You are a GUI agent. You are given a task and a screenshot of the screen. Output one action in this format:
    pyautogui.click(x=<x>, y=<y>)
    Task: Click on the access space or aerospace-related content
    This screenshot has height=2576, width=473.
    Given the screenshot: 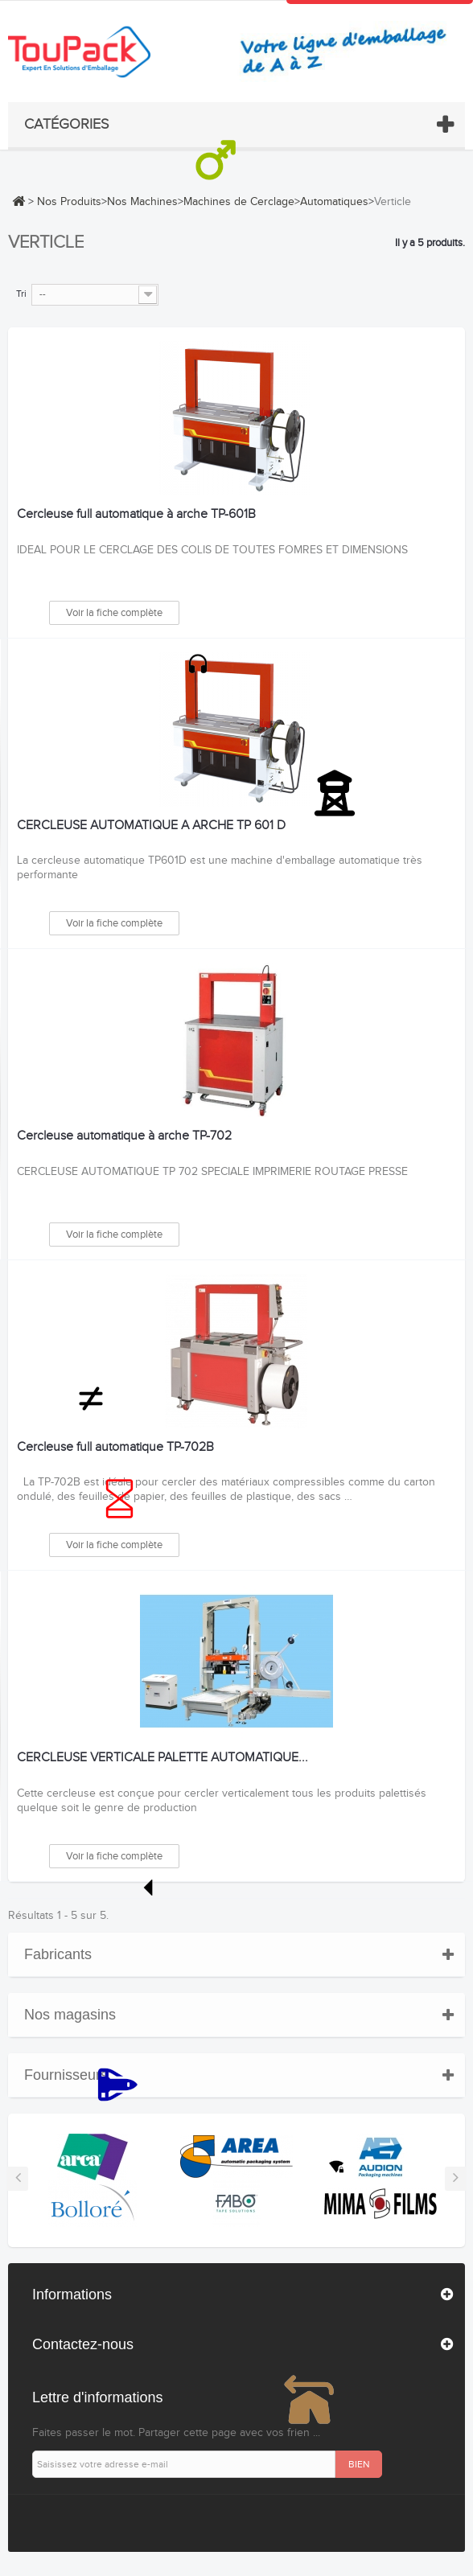 What is the action you would take?
    pyautogui.click(x=119, y=2085)
    